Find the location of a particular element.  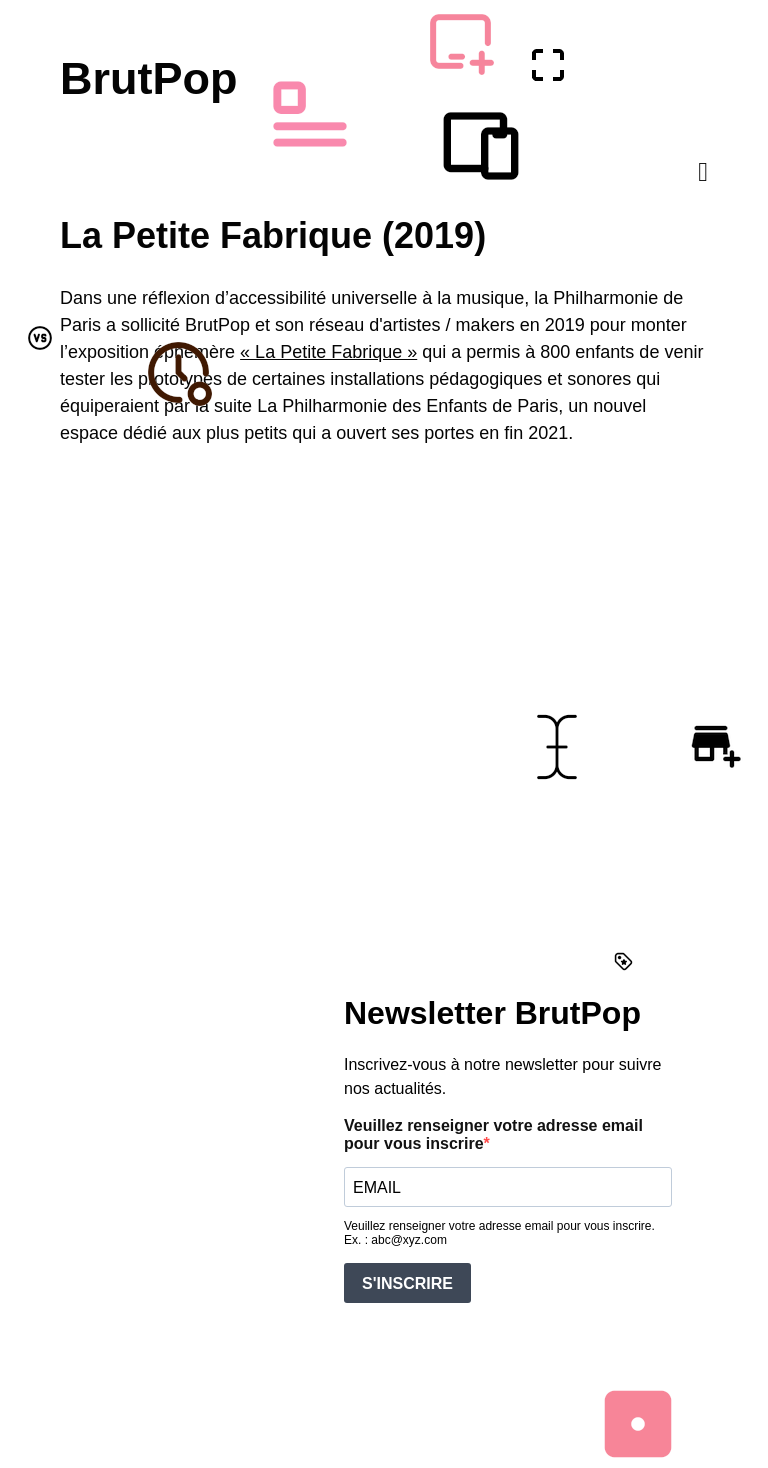

scan a QR code or barcode is located at coordinates (548, 65).